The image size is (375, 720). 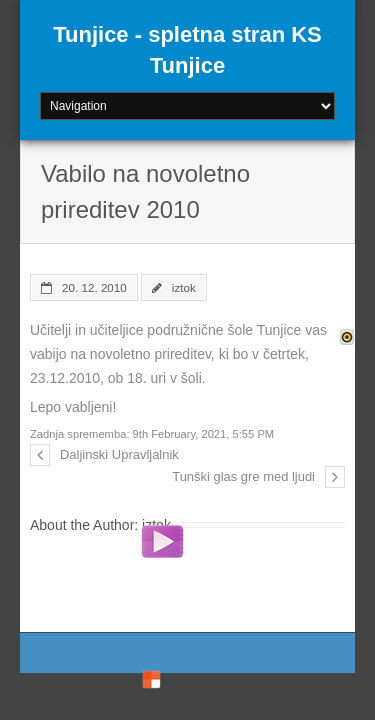 I want to click on open sound or audio settings panel, so click(x=347, y=337).